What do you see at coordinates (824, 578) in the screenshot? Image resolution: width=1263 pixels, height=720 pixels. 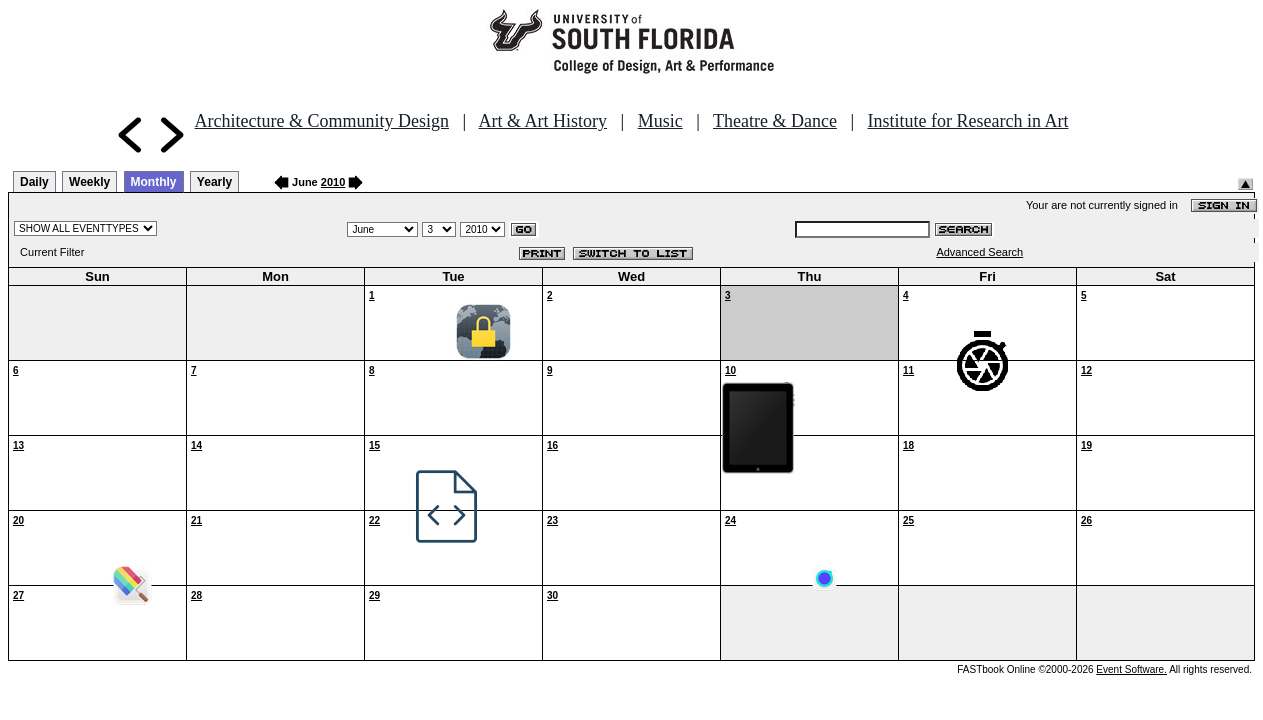 I see `open mercury browser app` at bounding box center [824, 578].